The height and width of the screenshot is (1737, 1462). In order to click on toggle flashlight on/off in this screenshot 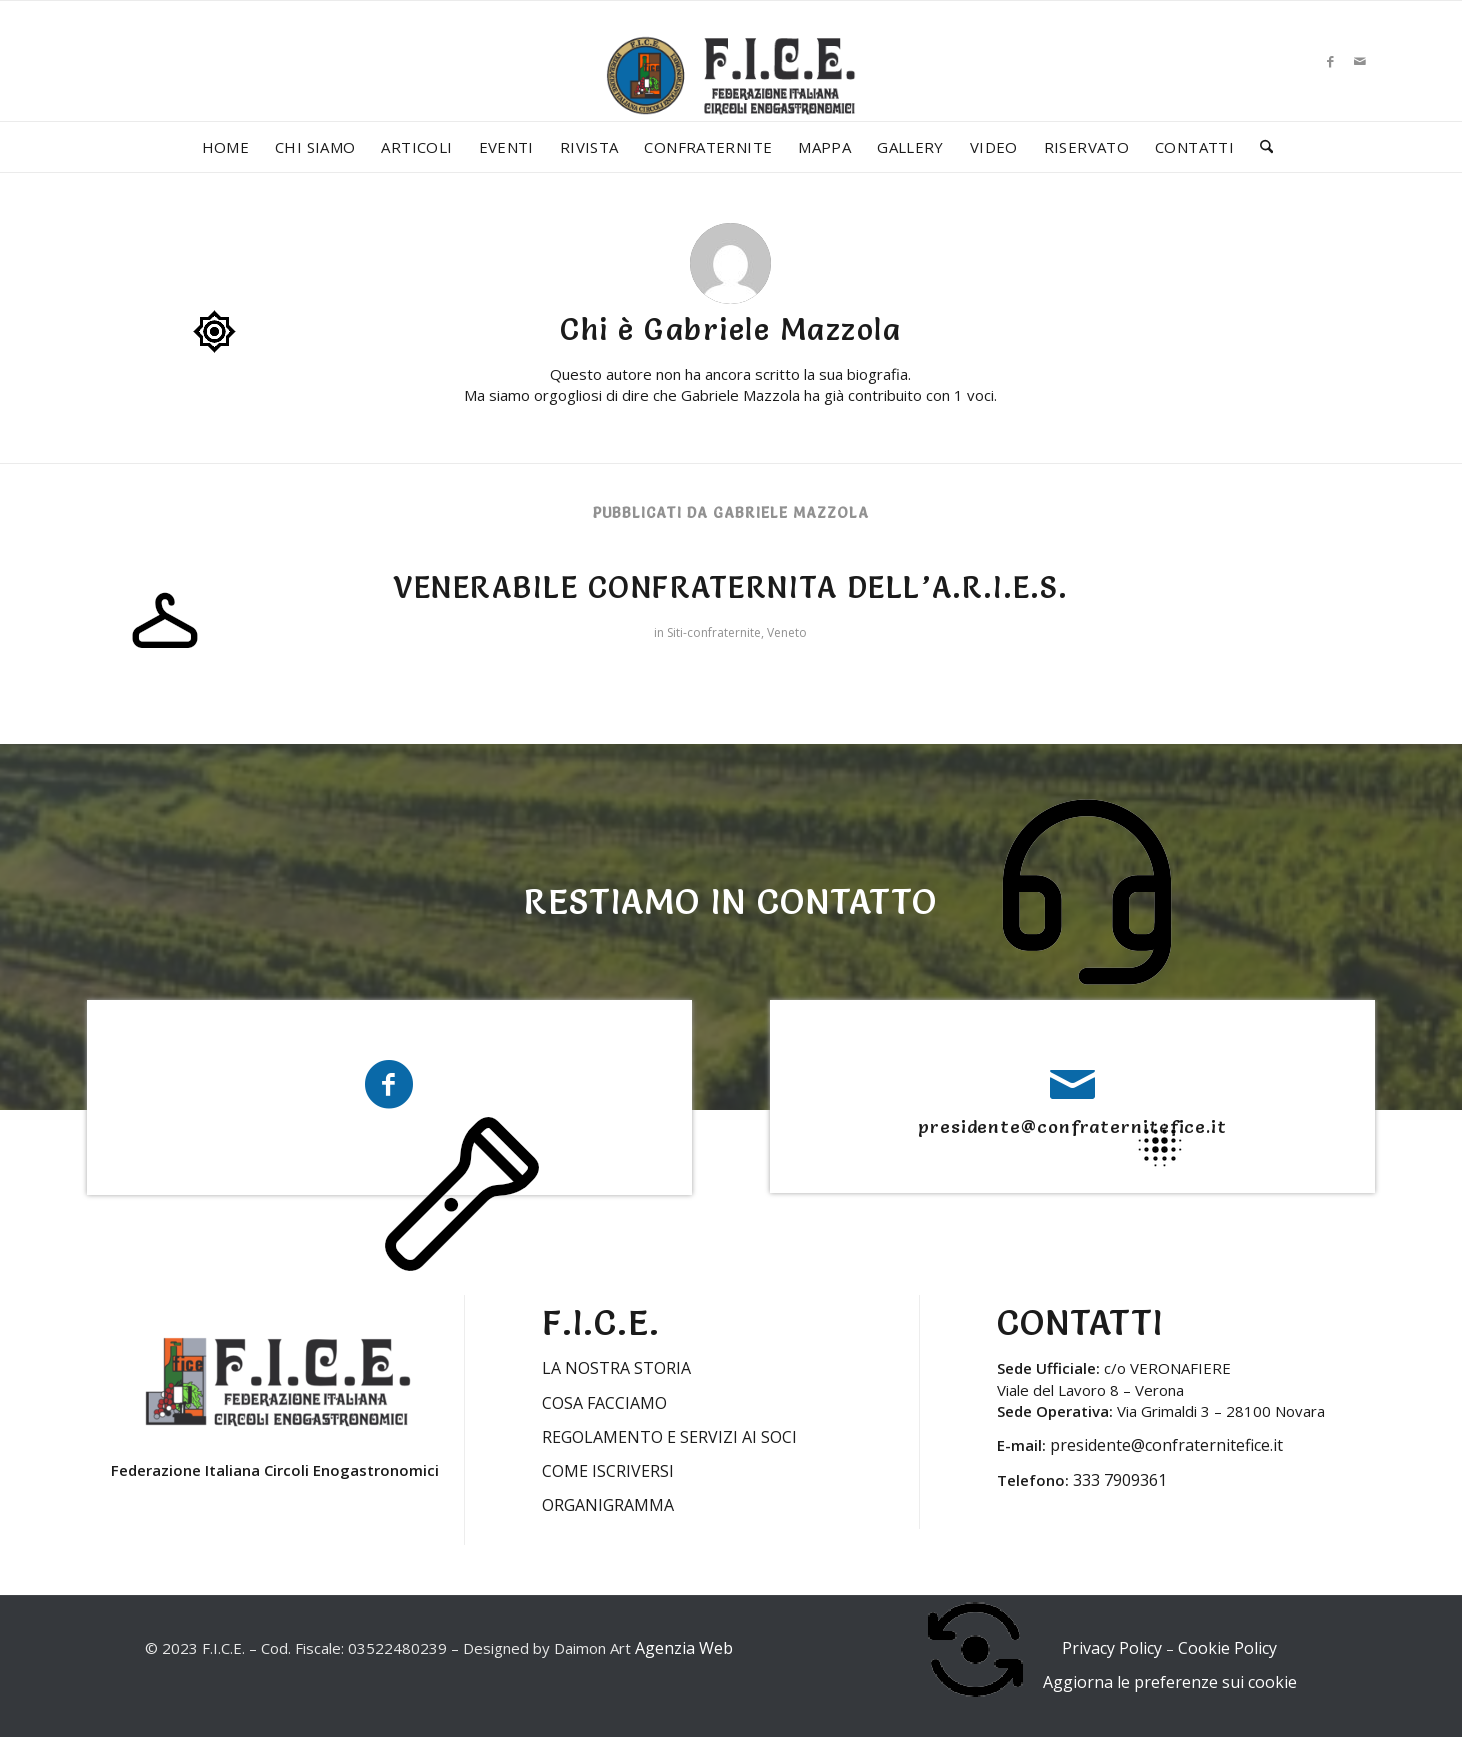, I will do `click(462, 1194)`.